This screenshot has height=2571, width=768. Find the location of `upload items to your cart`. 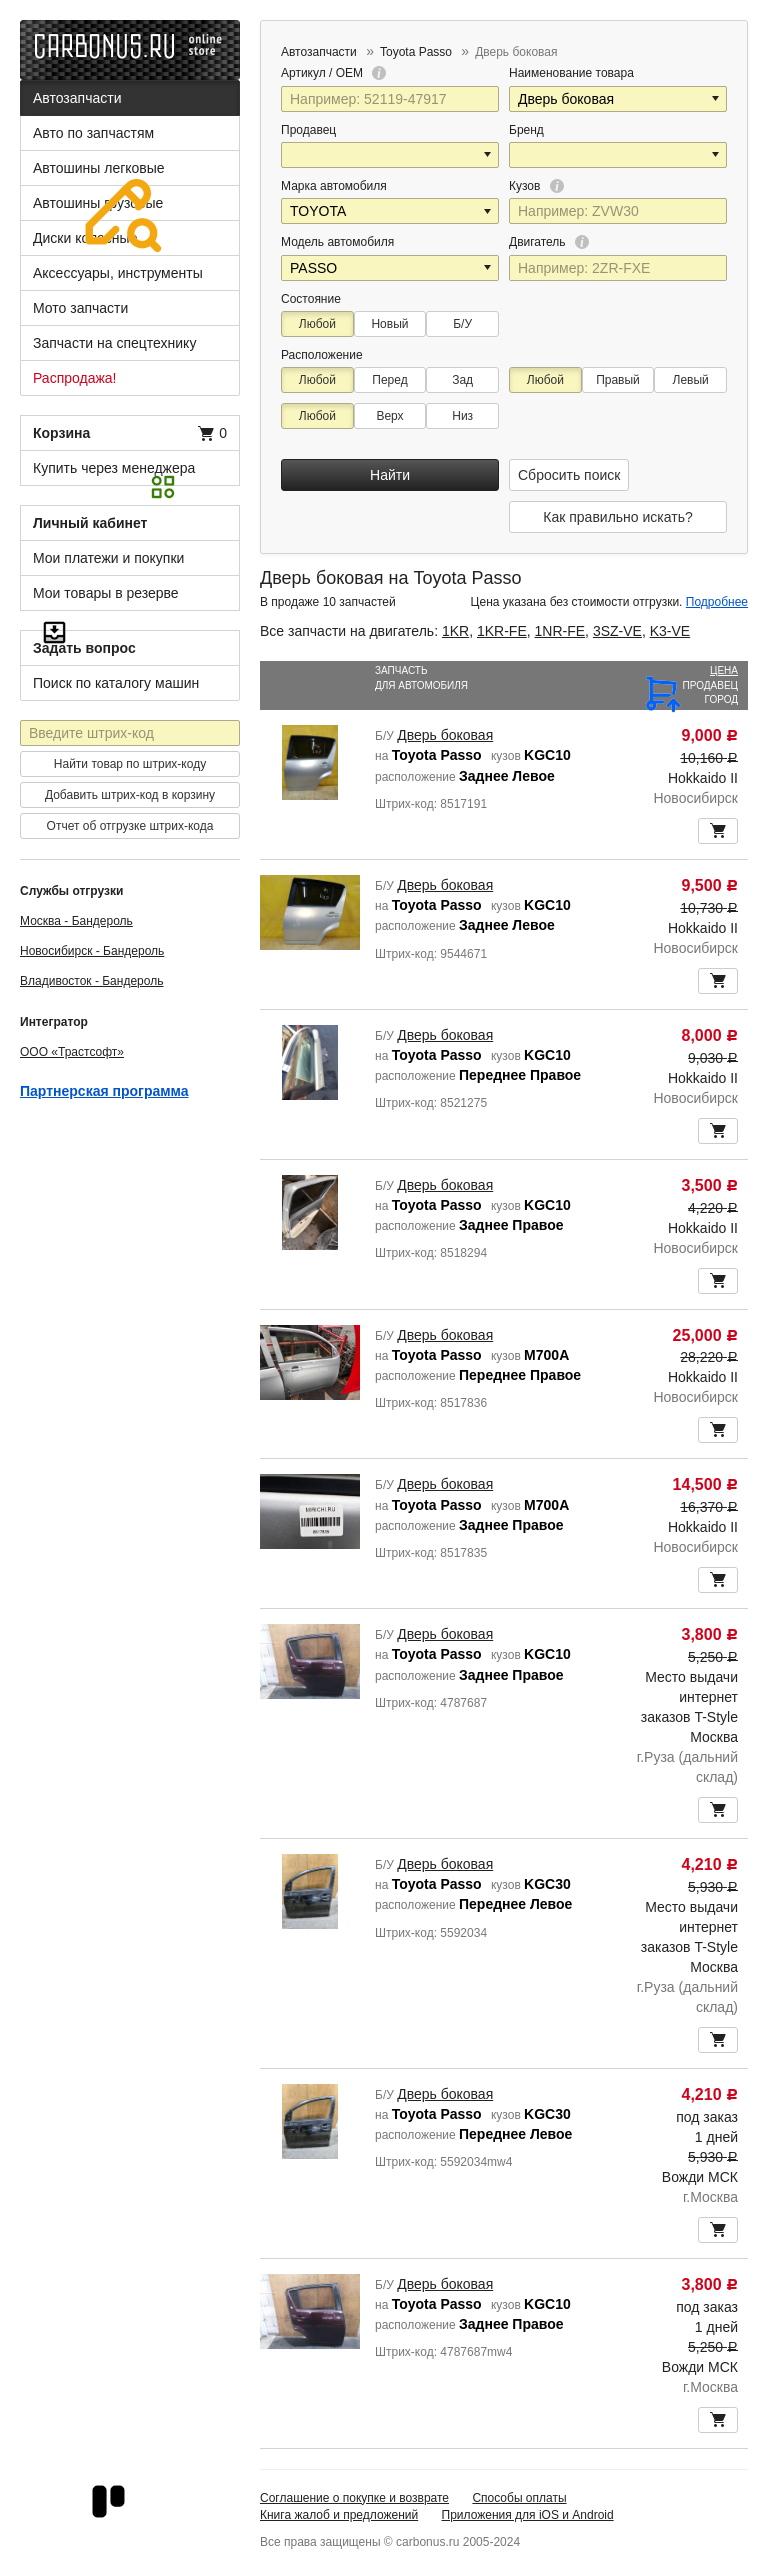

upload items to your cart is located at coordinates (661, 693).